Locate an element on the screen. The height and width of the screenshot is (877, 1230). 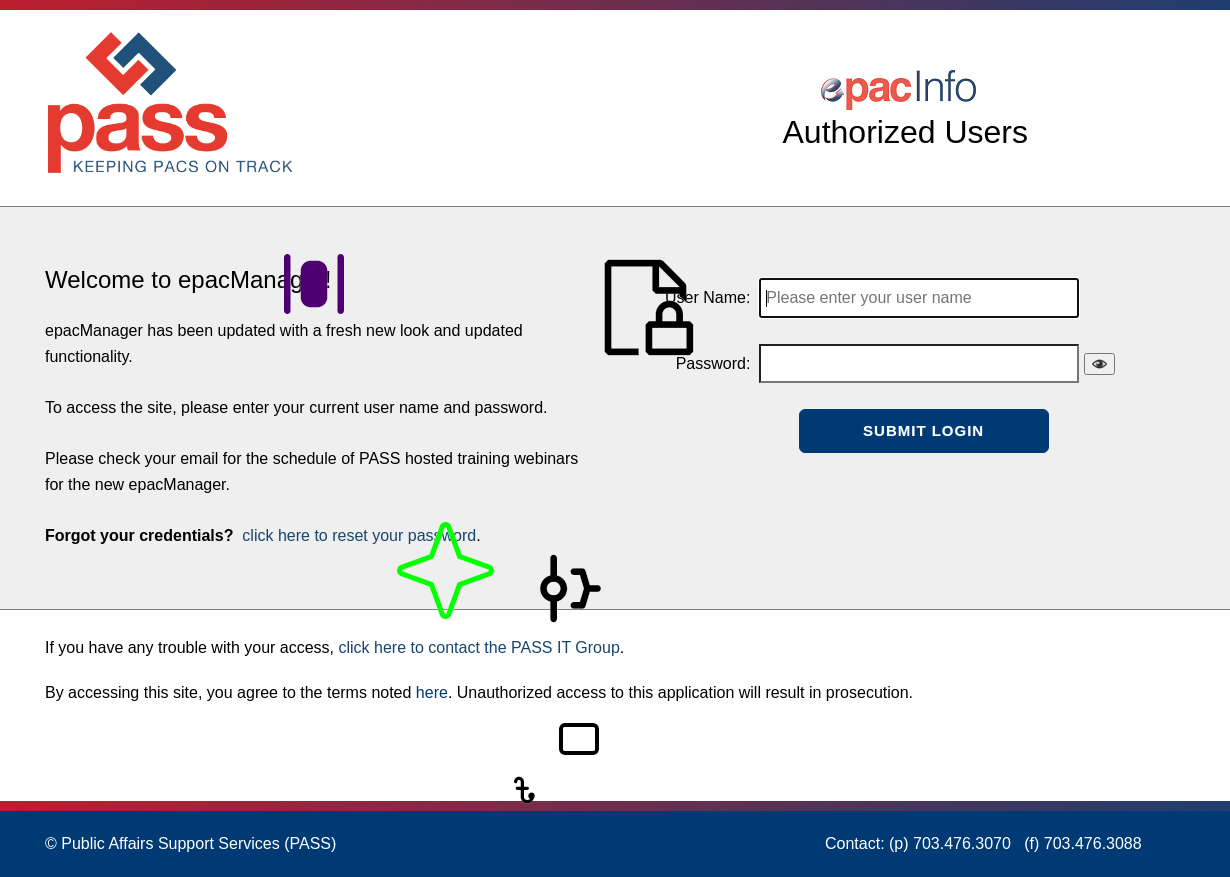
distribute layers vertically with equal spacing is located at coordinates (314, 284).